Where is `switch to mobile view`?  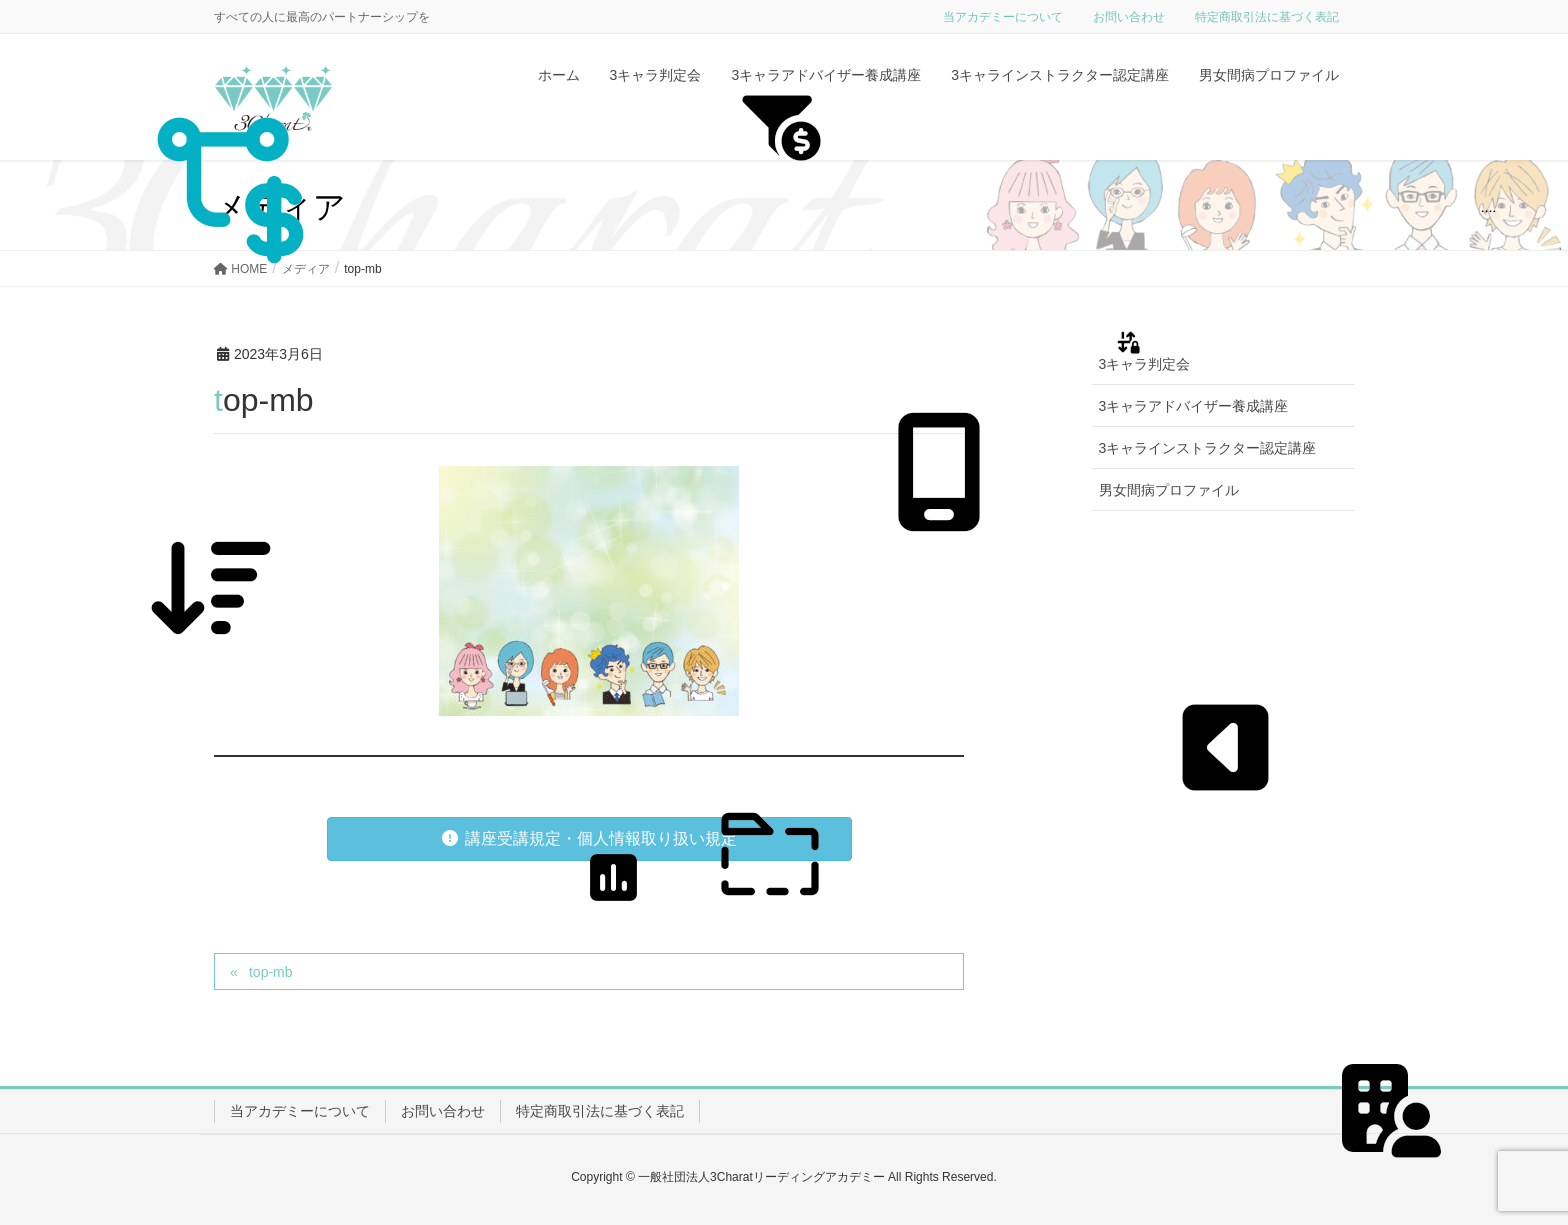 switch to mobile view is located at coordinates (939, 472).